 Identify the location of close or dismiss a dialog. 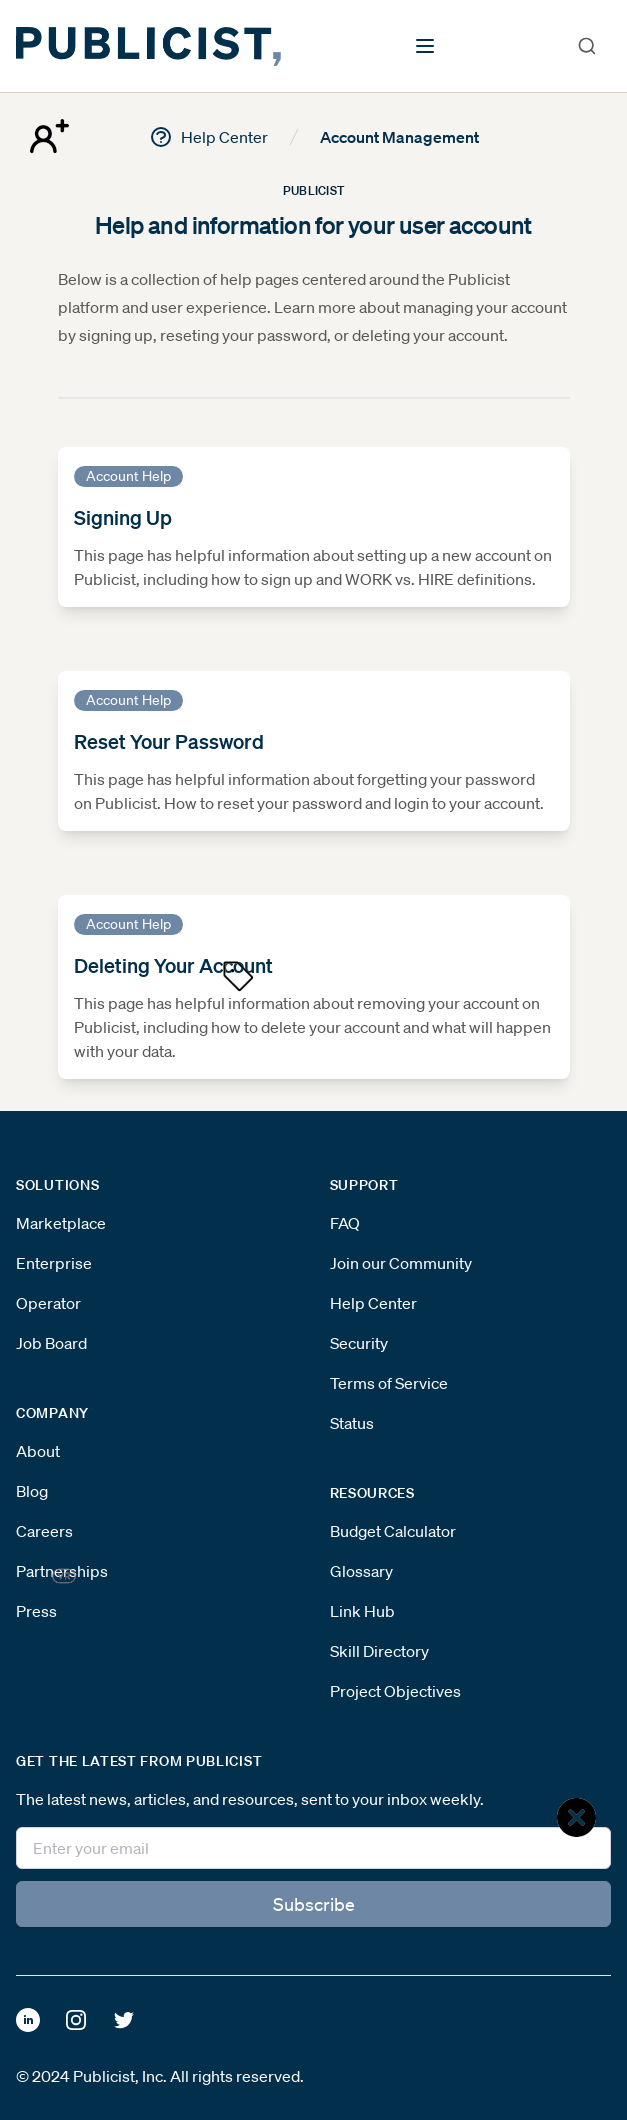
(576, 1817).